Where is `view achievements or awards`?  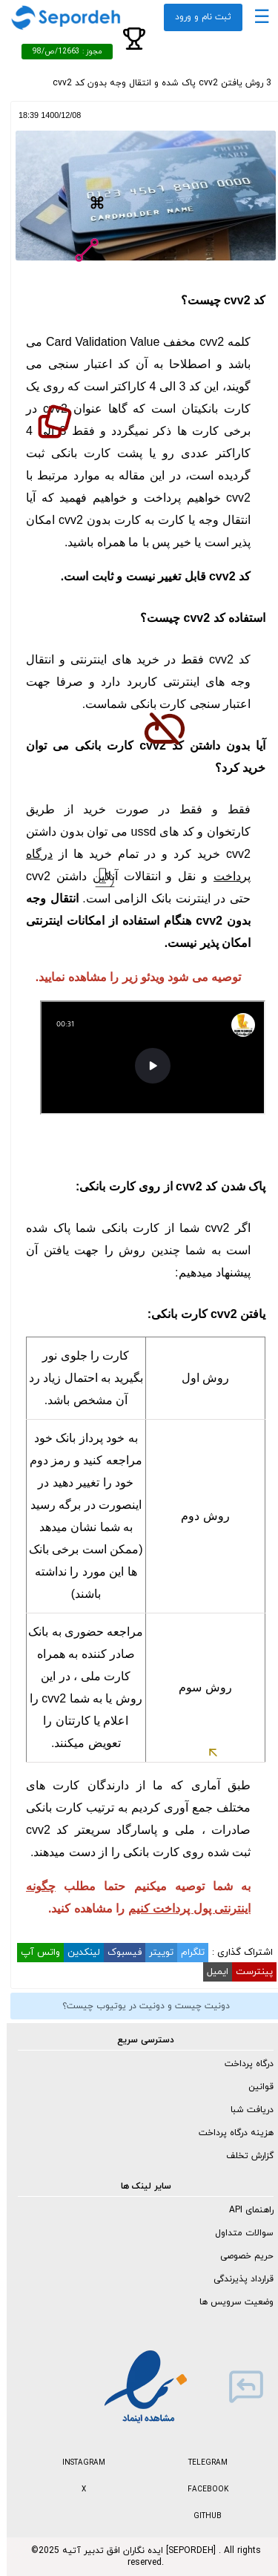
view achievements or awards is located at coordinates (134, 39).